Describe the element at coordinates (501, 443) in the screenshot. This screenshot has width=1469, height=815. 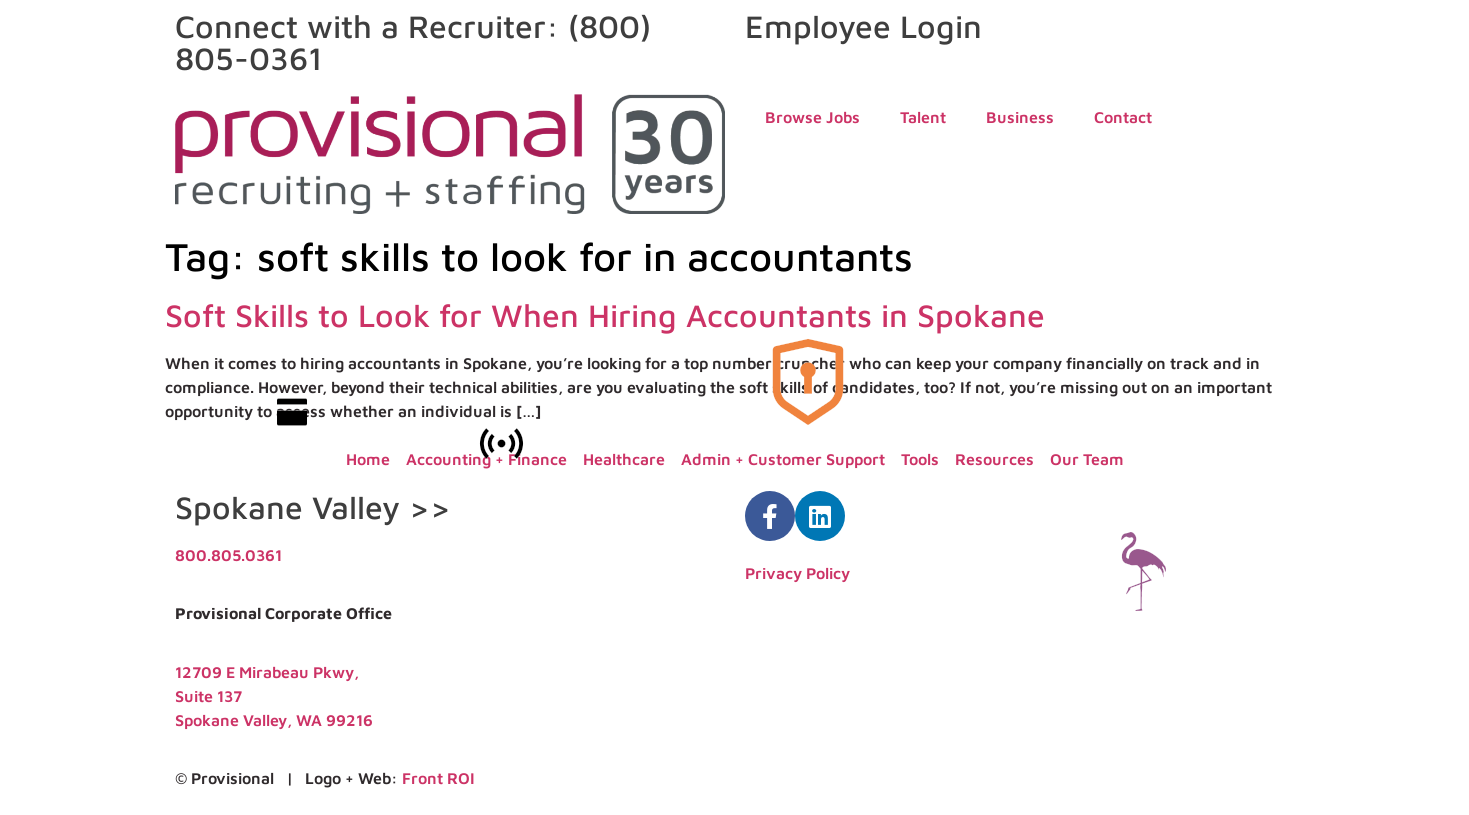
I see `indicates rfid or nfc functionality` at that location.